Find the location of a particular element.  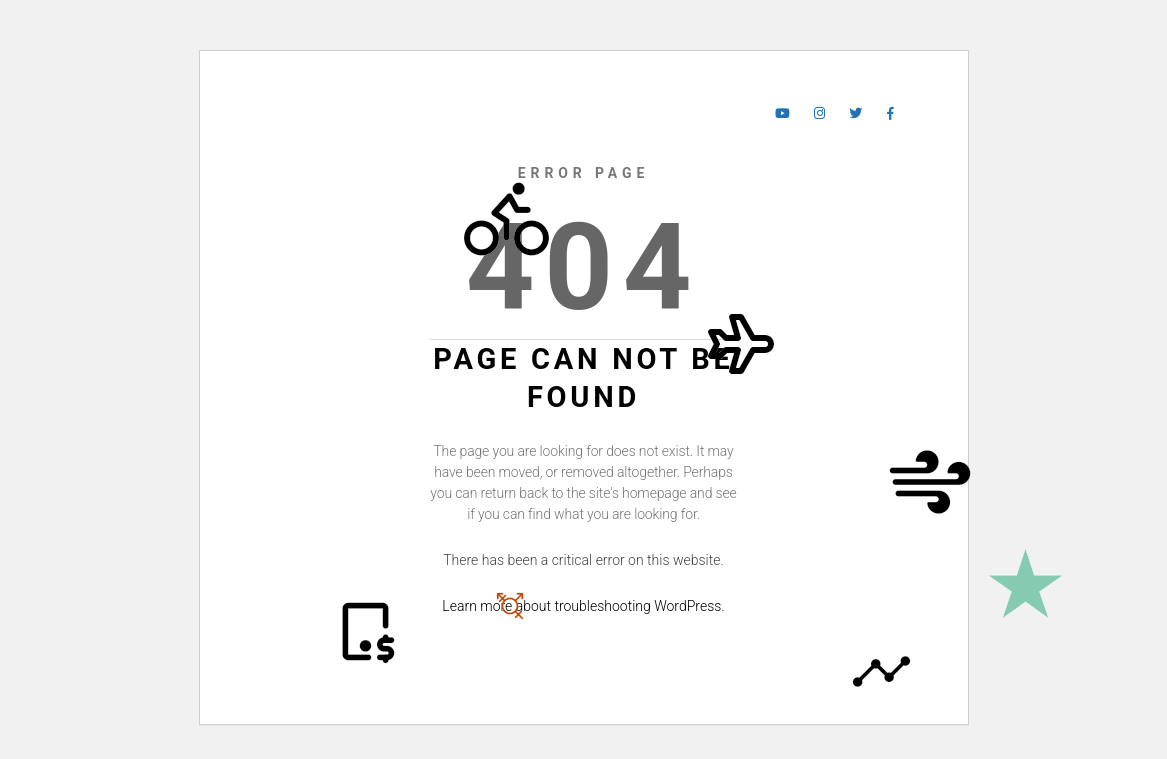

add to favorites is located at coordinates (1025, 583).